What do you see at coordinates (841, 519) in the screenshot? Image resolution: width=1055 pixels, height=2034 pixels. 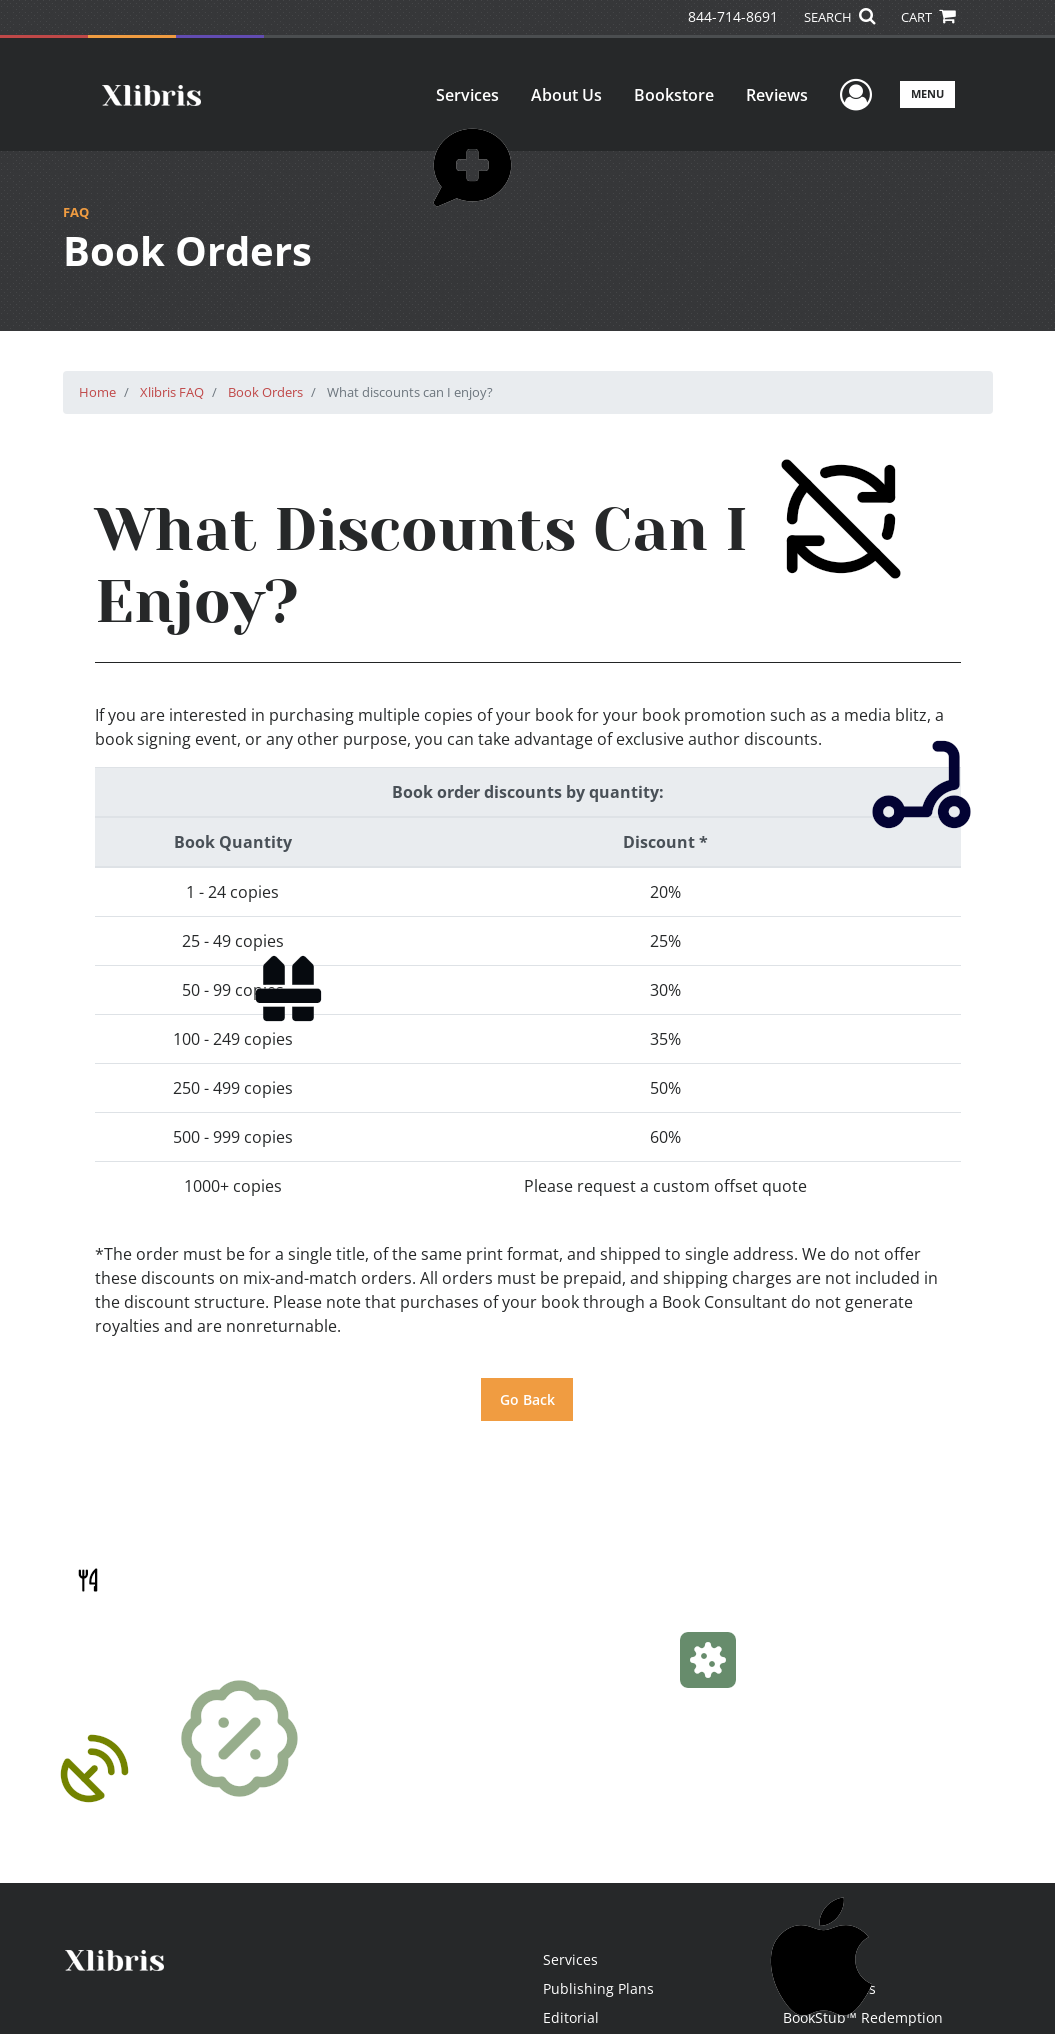 I see `auto-refresh disabled` at bounding box center [841, 519].